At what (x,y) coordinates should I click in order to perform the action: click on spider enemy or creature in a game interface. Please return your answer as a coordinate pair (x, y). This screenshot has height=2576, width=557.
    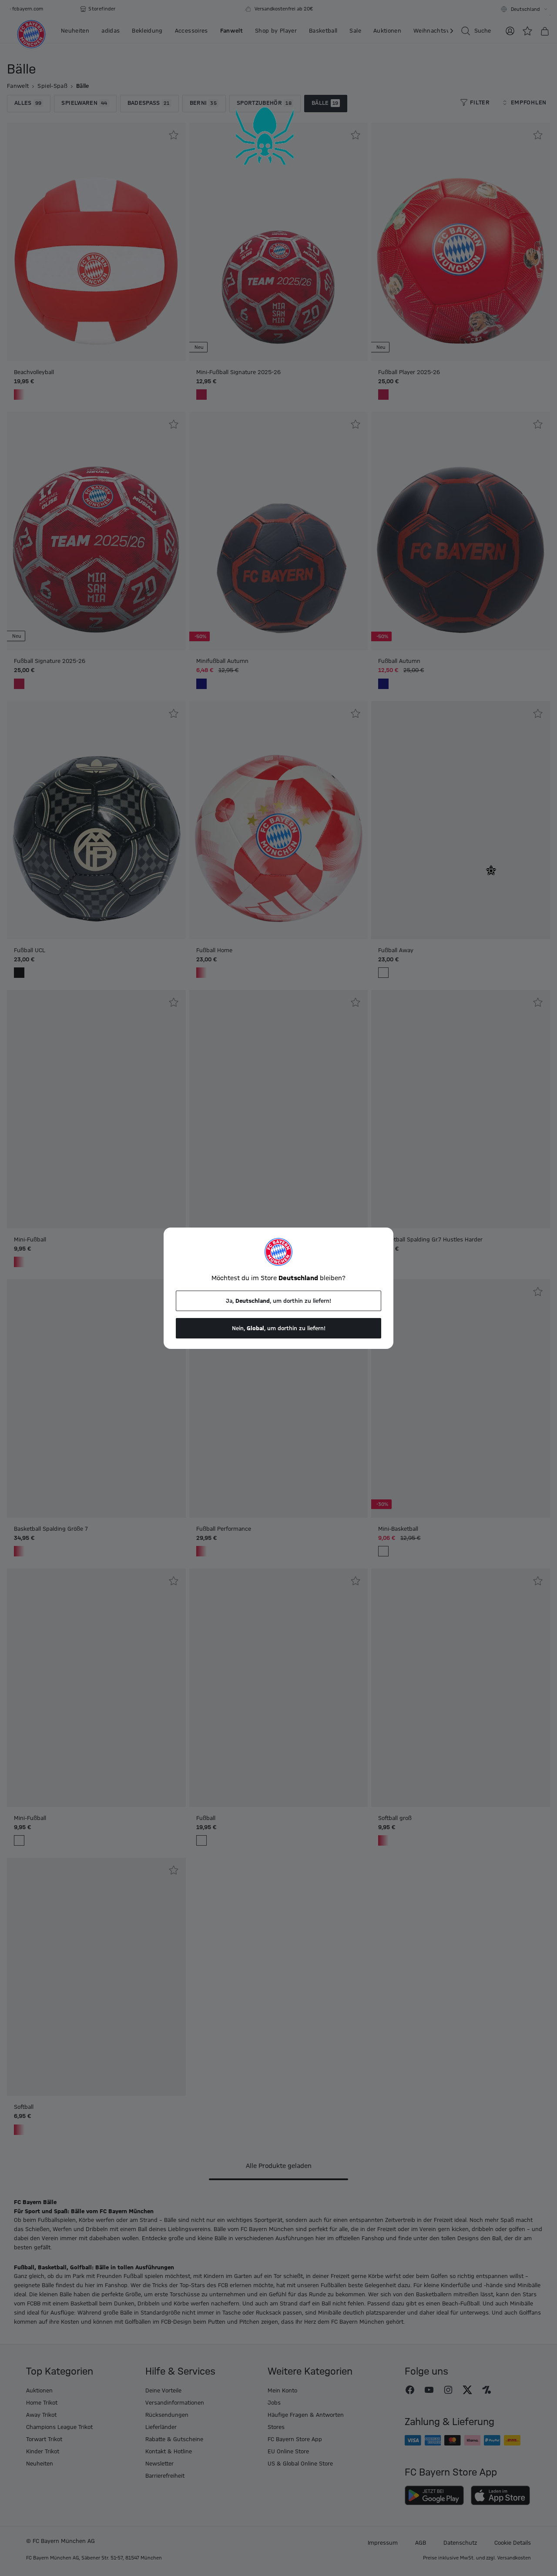
    Looking at the image, I should click on (265, 136).